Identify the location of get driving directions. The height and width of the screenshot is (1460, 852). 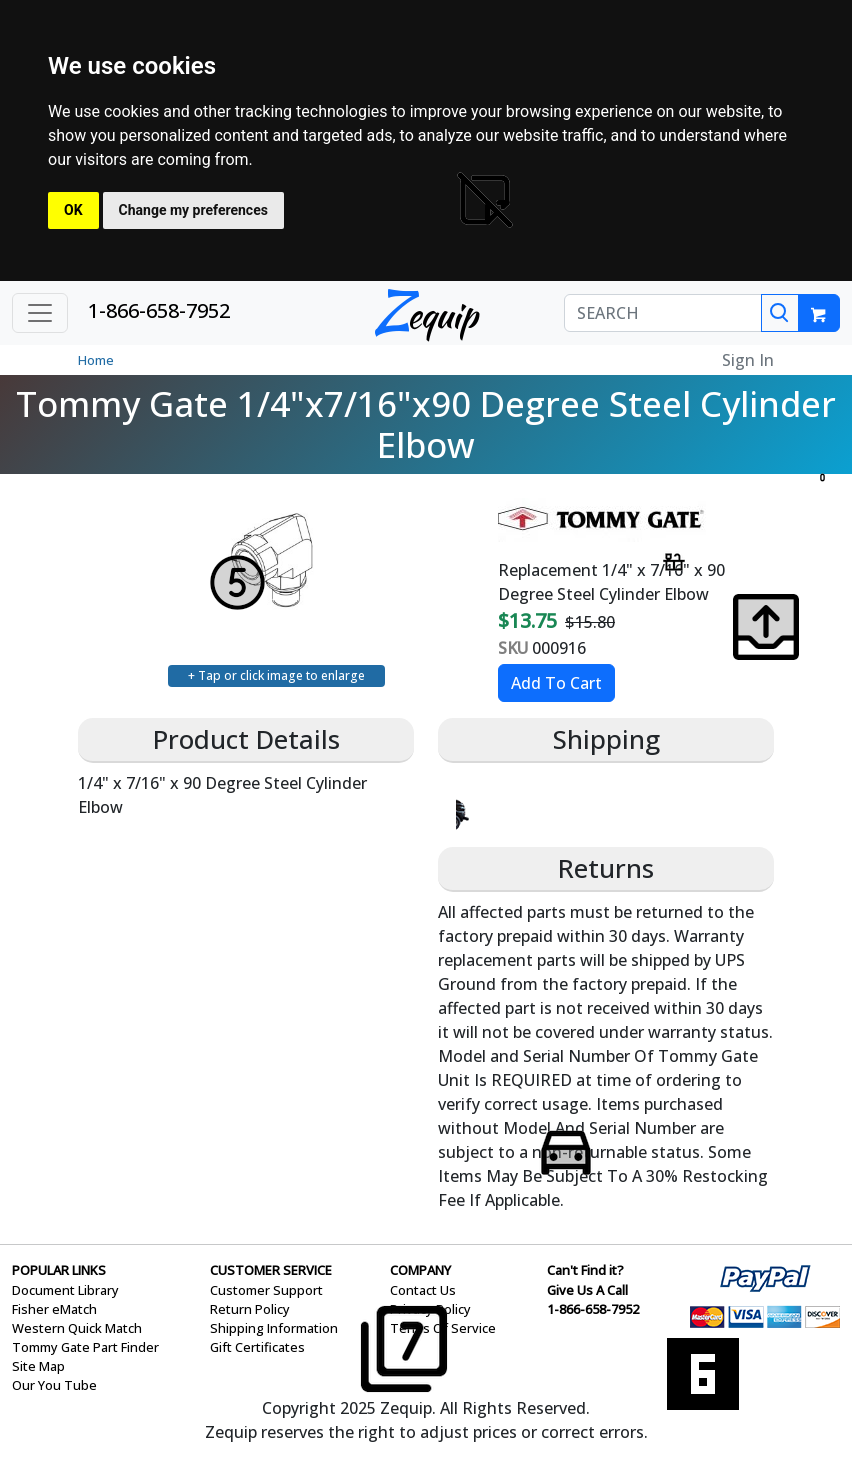
(566, 1150).